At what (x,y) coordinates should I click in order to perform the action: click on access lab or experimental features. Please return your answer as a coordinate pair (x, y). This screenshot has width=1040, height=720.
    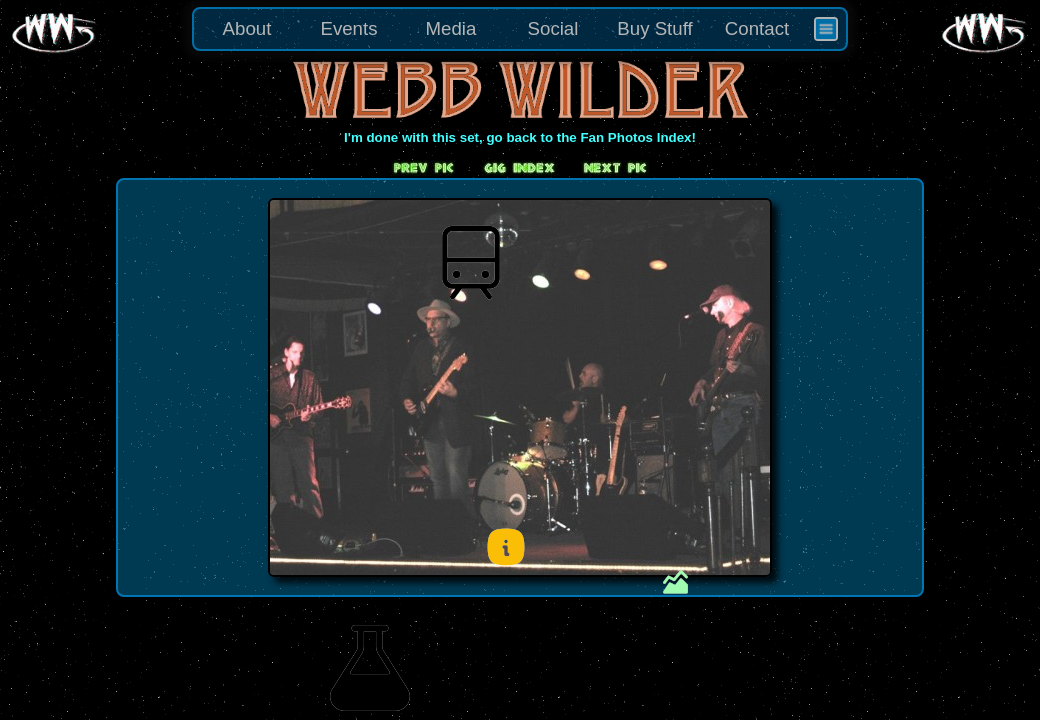
    Looking at the image, I should click on (370, 668).